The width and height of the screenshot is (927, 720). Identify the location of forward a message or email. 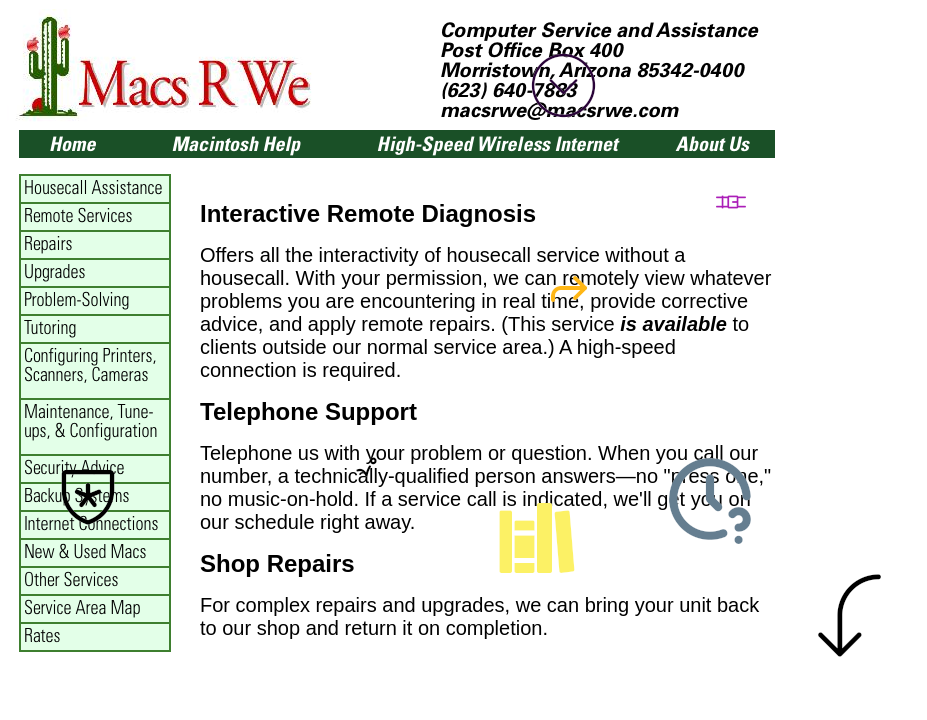
(569, 288).